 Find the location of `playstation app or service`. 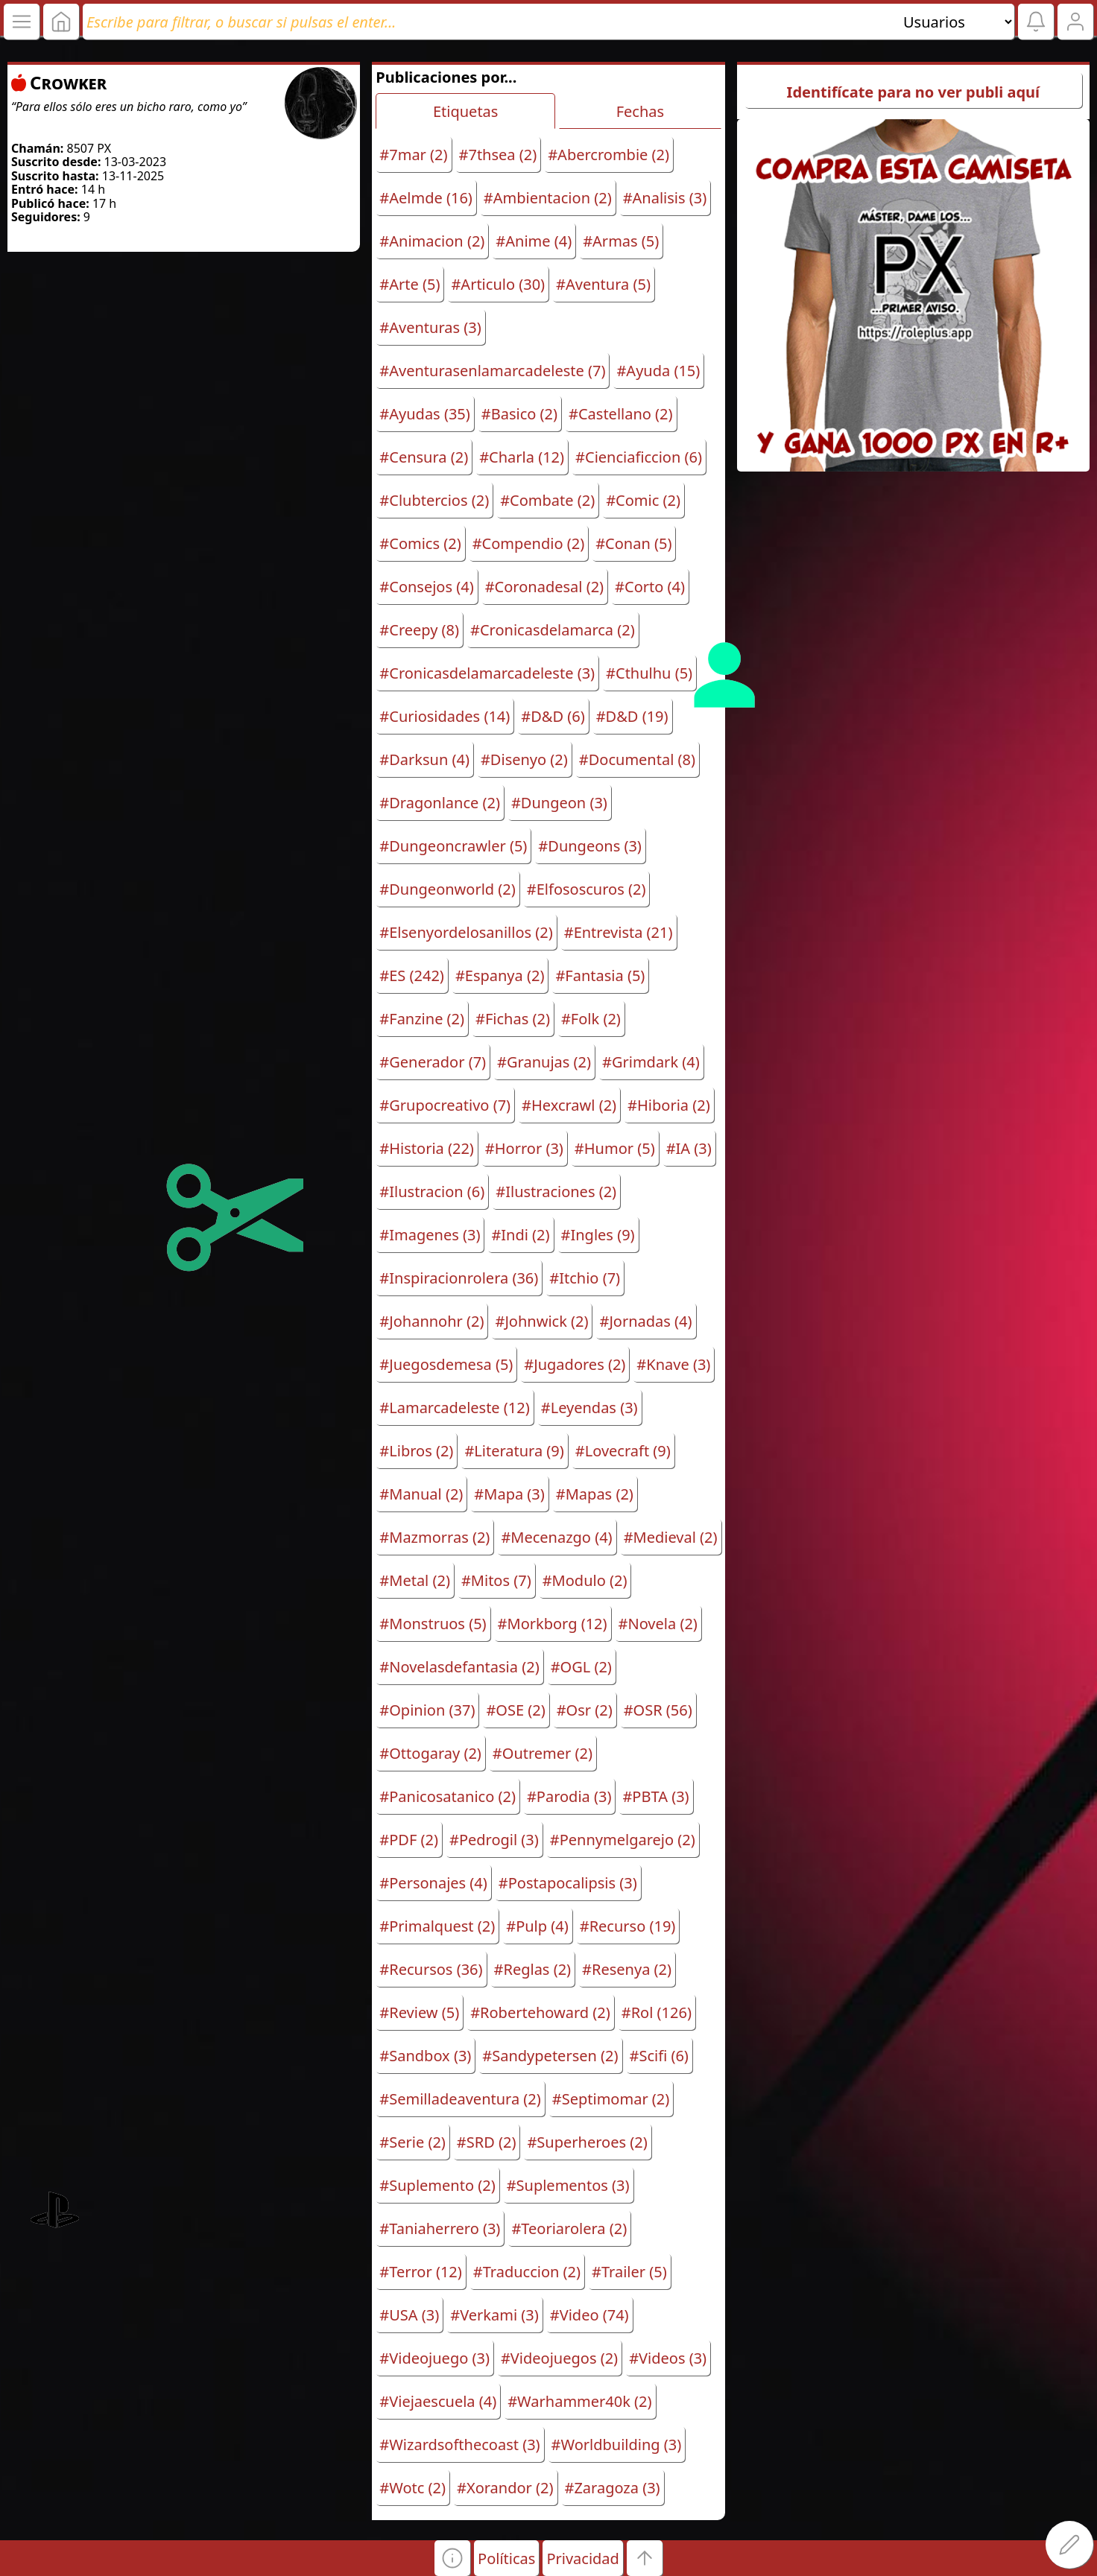

playstation app or service is located at coordinates (54, 2209).